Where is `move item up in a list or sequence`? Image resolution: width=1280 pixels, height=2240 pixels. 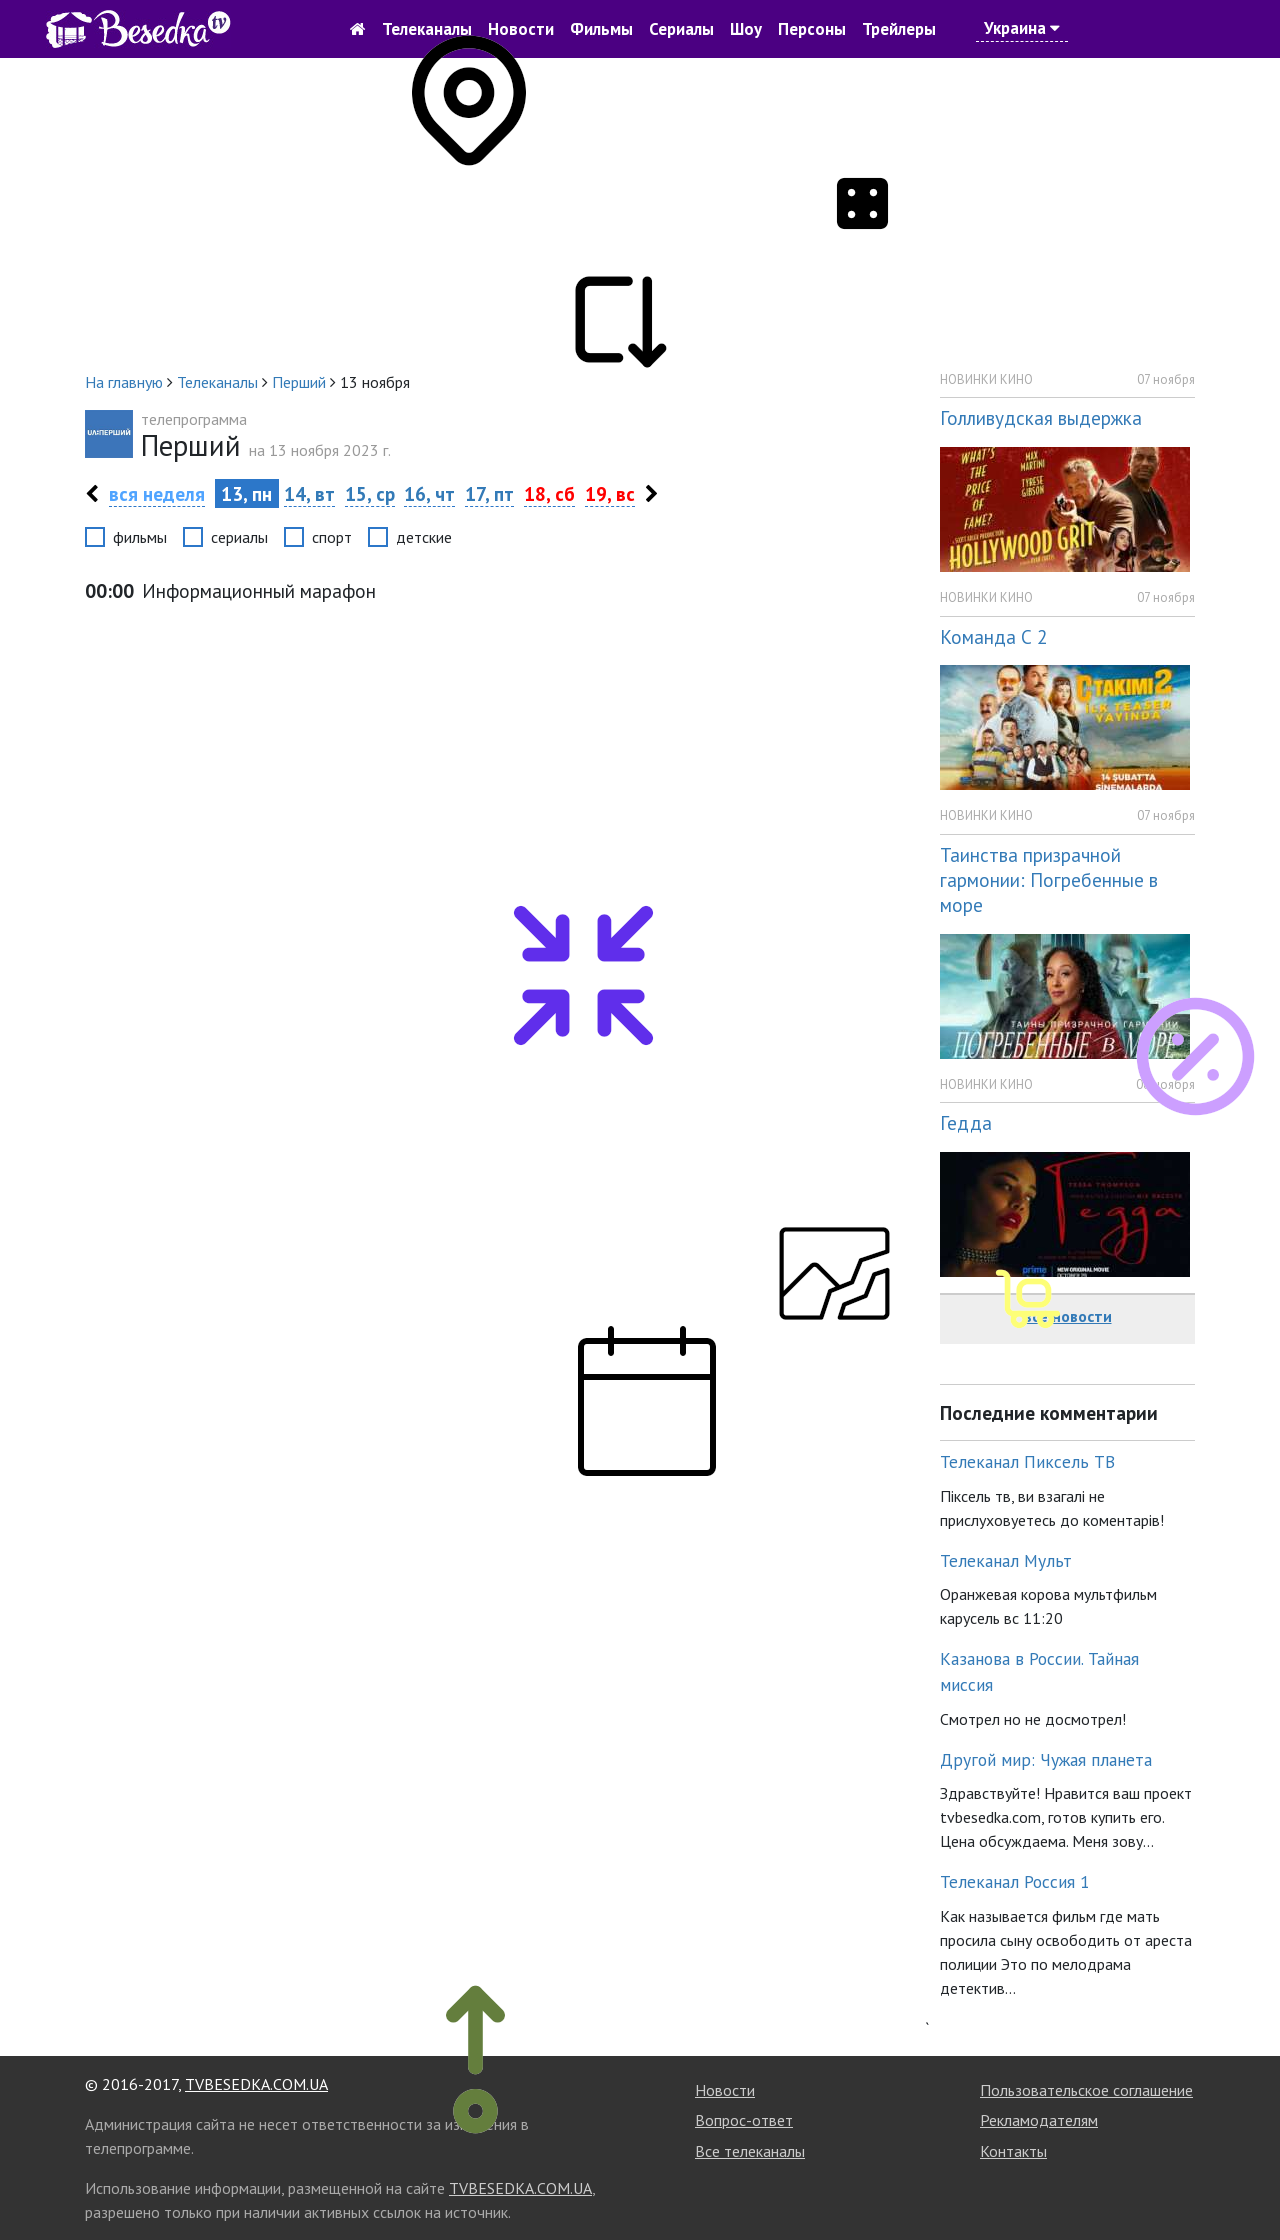
move item up in a list or sequence is located at coordinates (475, 2059).